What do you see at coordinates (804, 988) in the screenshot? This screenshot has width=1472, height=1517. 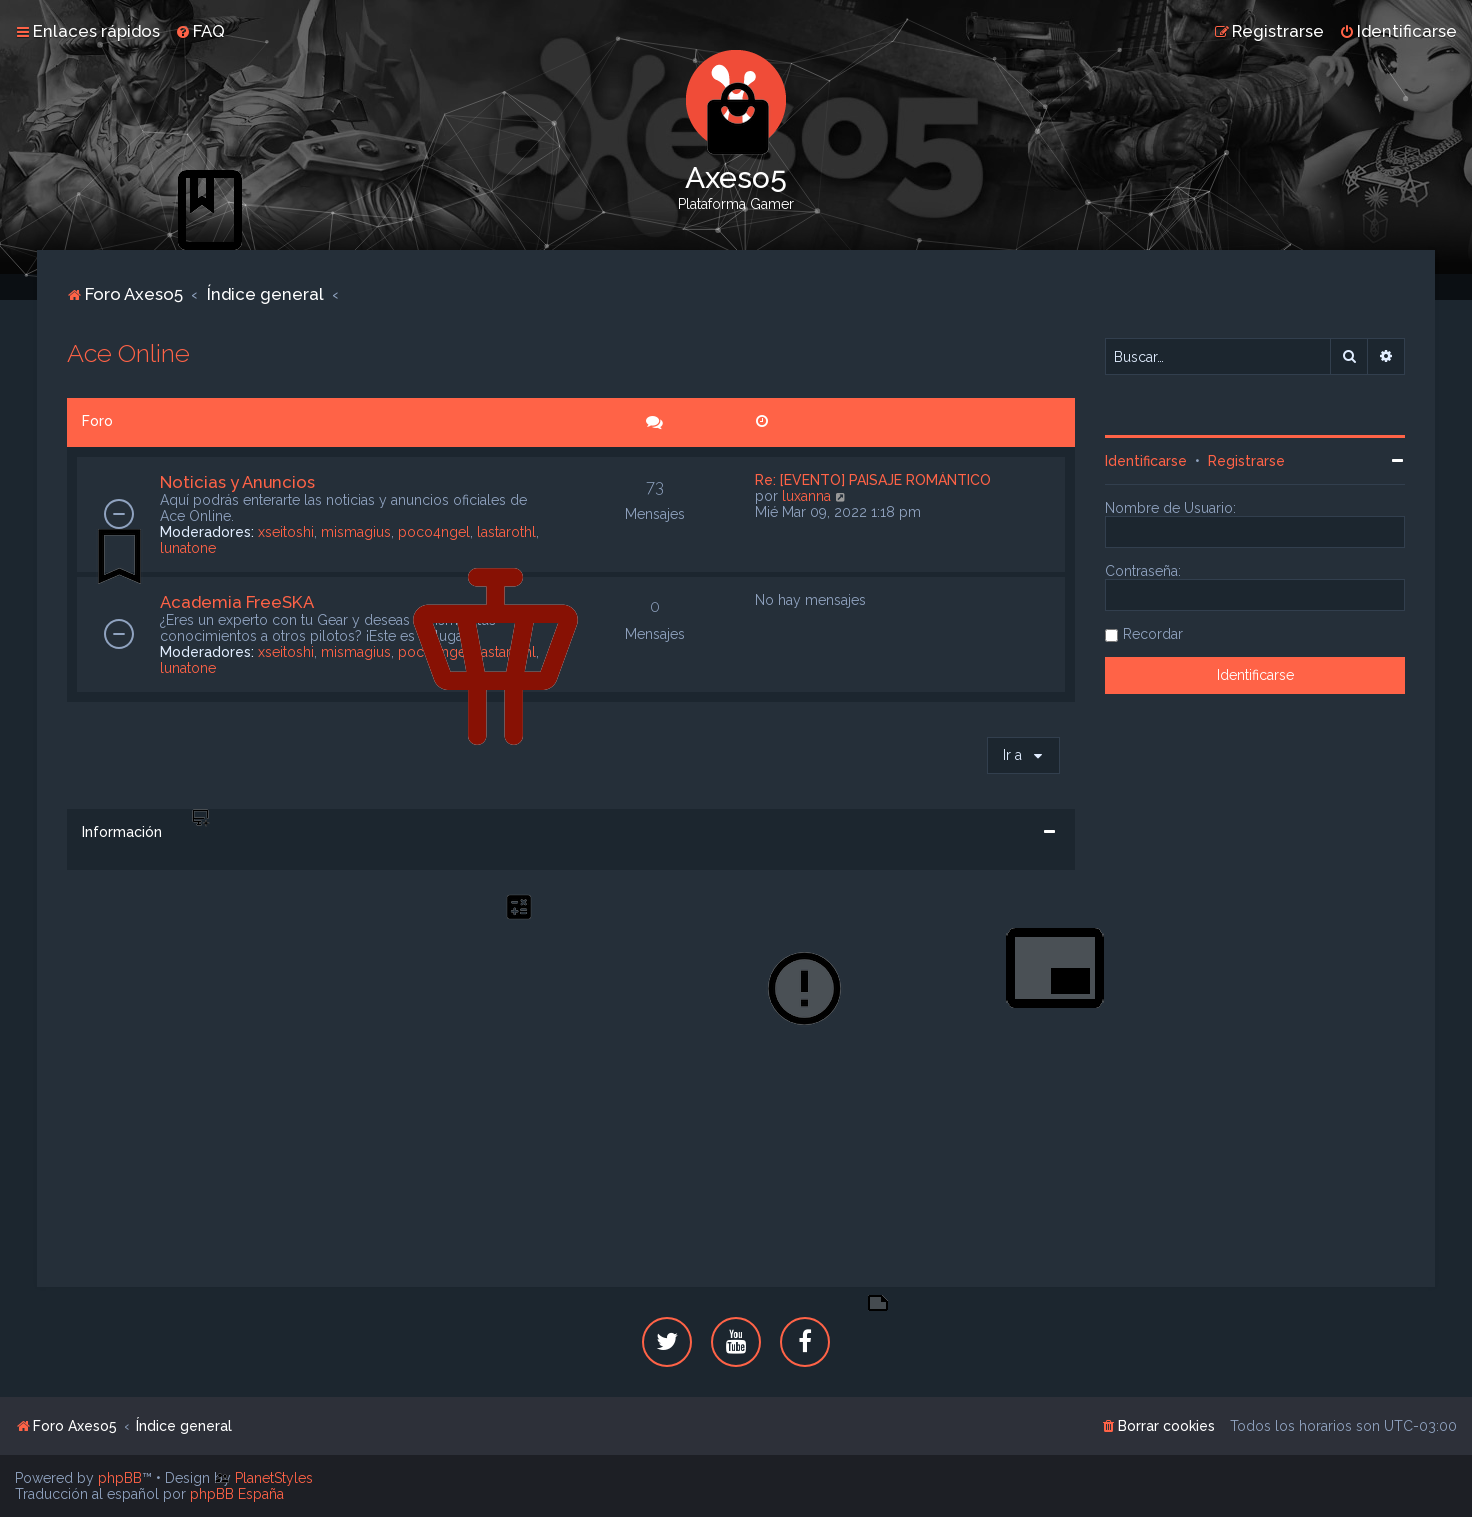 I see `indicates an error or problem has occurred` at bounding box center [804, 988].